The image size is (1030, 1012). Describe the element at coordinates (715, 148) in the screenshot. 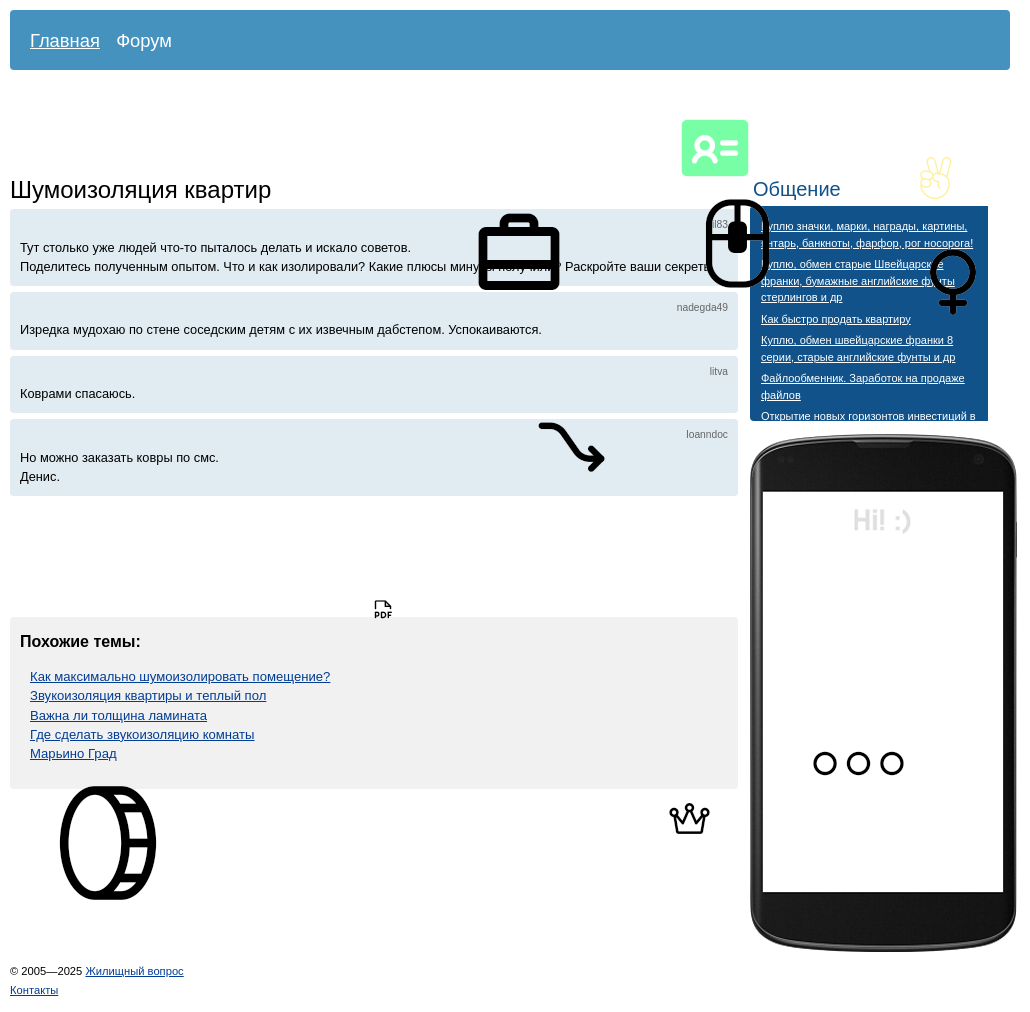

I see `view profile or account details` at that location.